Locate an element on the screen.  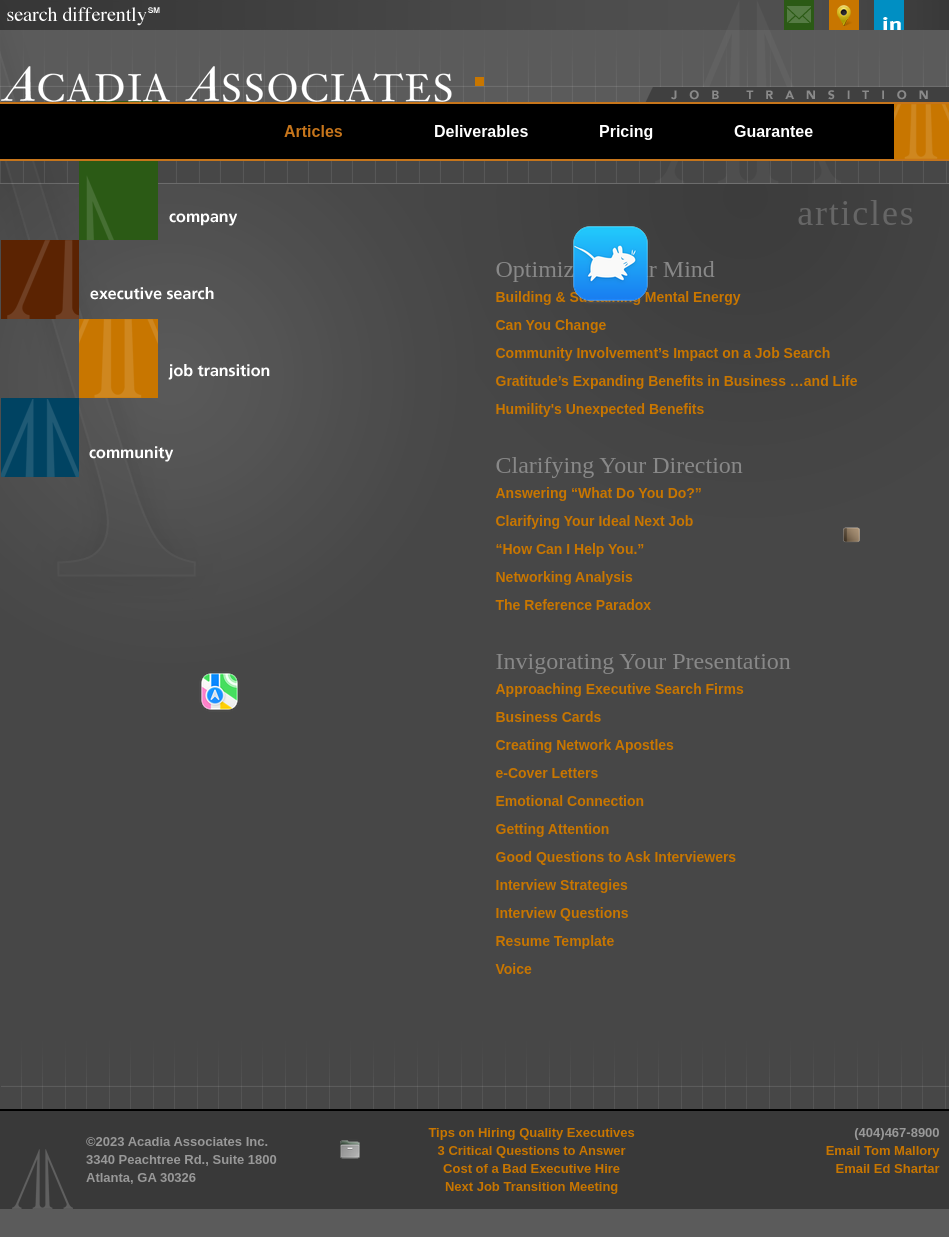
access desktop folder is located at coordinates (851, 534).